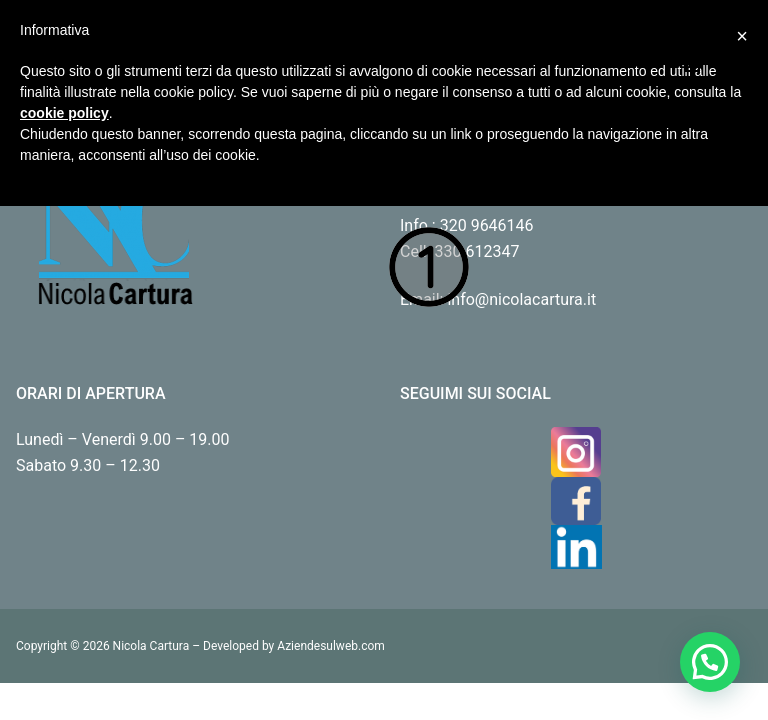 This screenshot has height=720, width=768. What do you see at coordinates (429, 267) in the screenshot?
I see `indicates the first step in a sequence or tutorial` at bounding box center [429, 267].